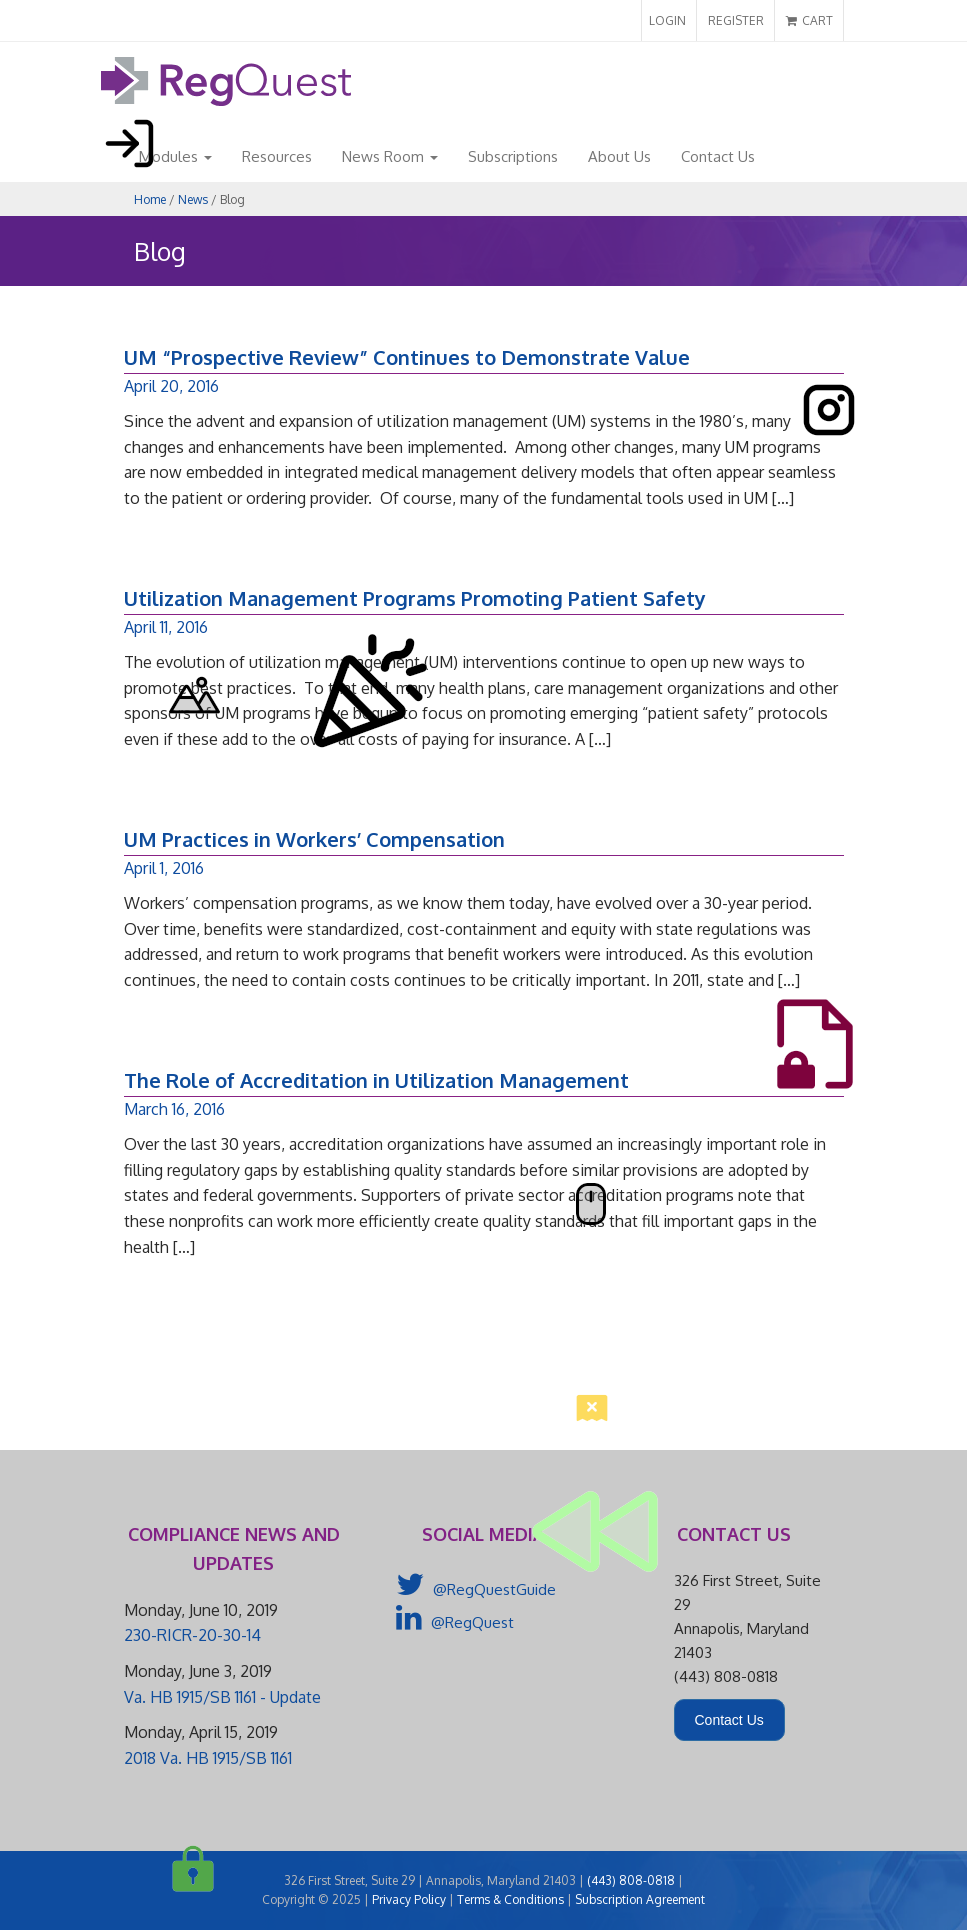  I want to click on open Instagram app, so click(829, 410).